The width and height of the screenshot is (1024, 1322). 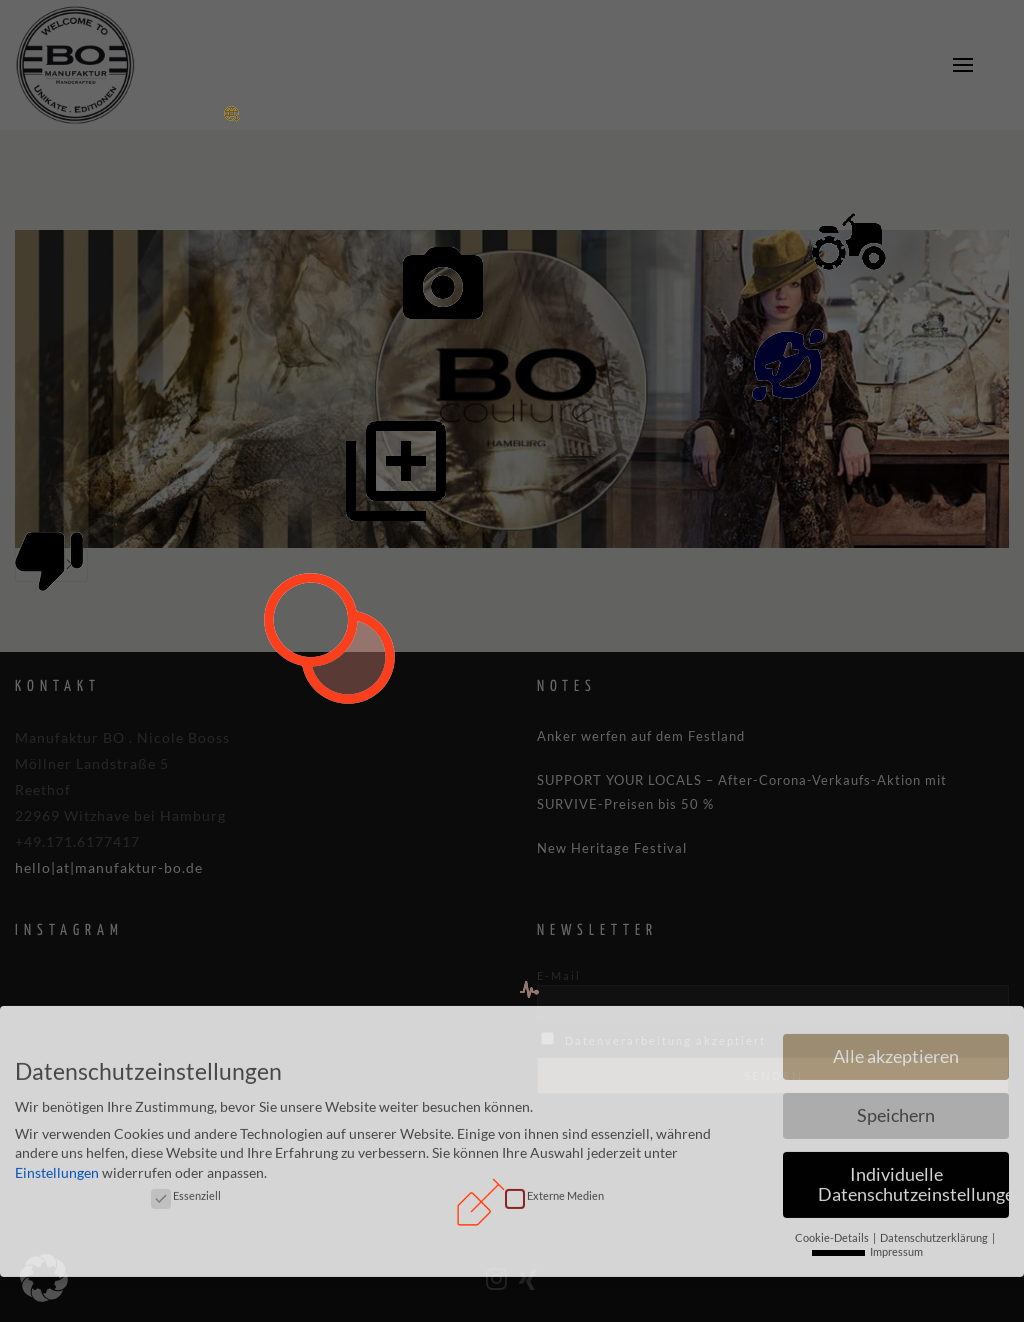 What do you see at coordinates (788, 365) in the screenshot?
I see `react with laughing emoji` at bounding box center [788, 365].